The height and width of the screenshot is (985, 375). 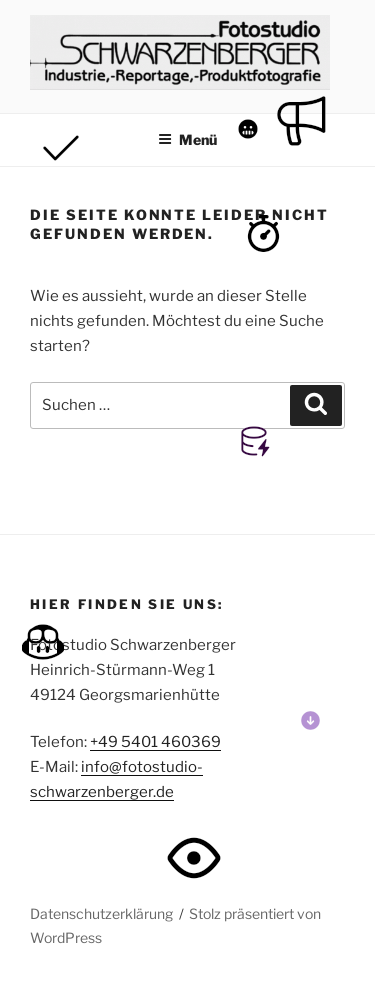 I want to click on make an announcement, so click(x=302, y=121).